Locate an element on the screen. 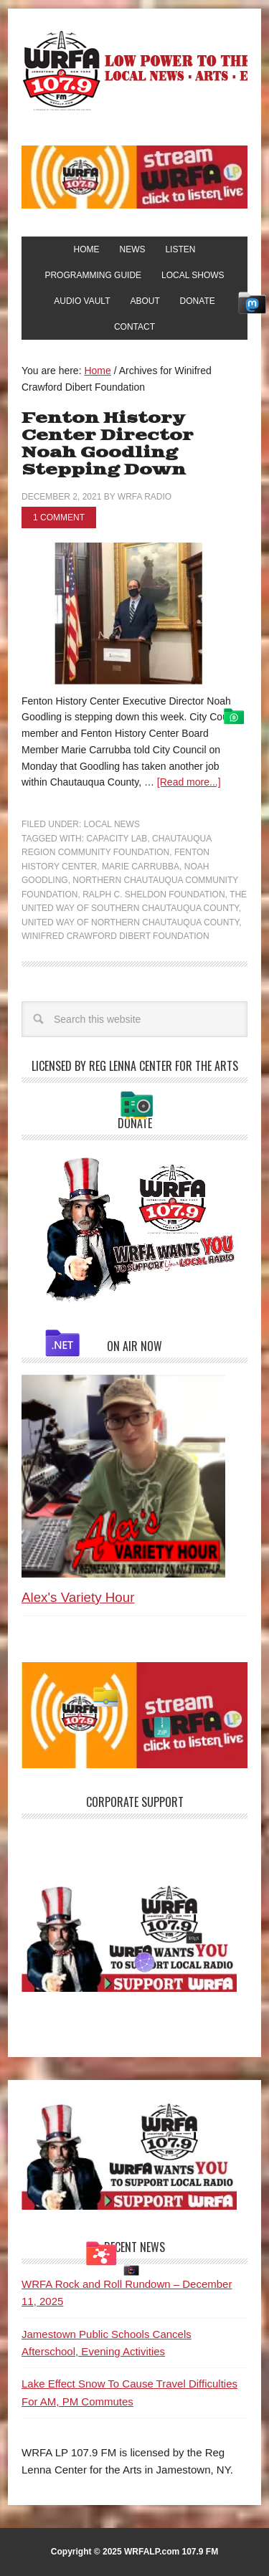 The image size is (269, 2576). folder containing whatsapp business files and data is located at coordinates (234, 717).